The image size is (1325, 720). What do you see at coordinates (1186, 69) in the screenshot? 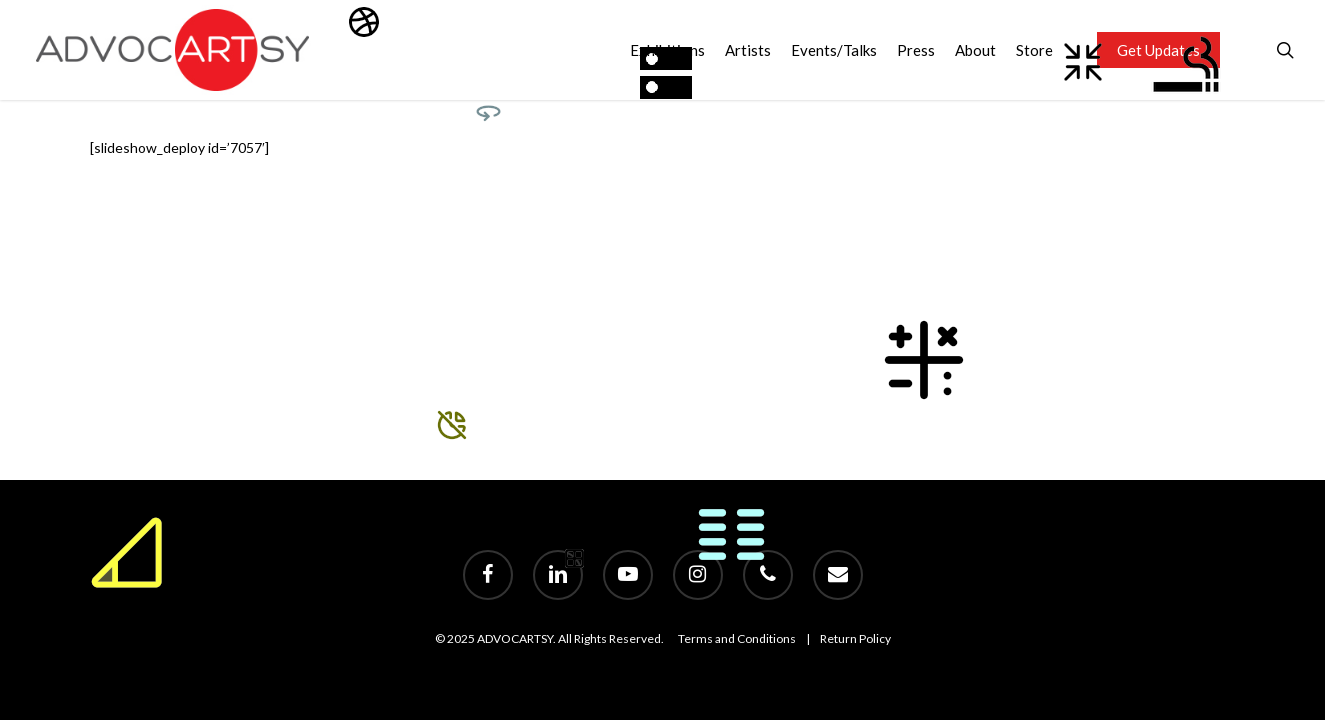
I see `indicates a smoking-permitted area` at bounding box center [1186, 69].